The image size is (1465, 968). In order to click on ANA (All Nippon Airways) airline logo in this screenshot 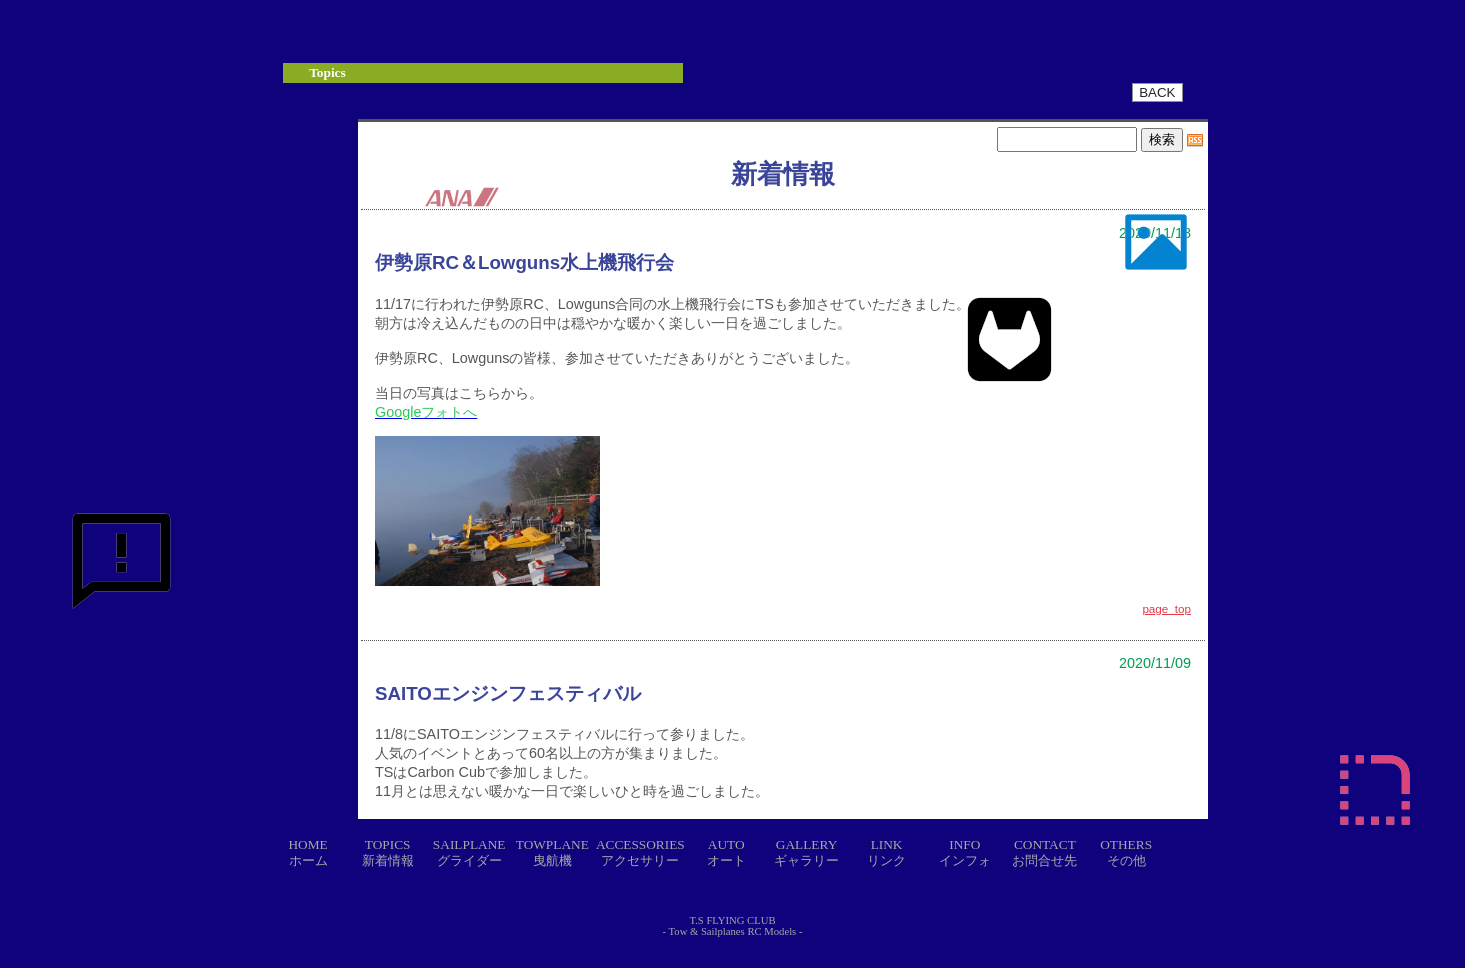, I will do `click(462, 197)`.